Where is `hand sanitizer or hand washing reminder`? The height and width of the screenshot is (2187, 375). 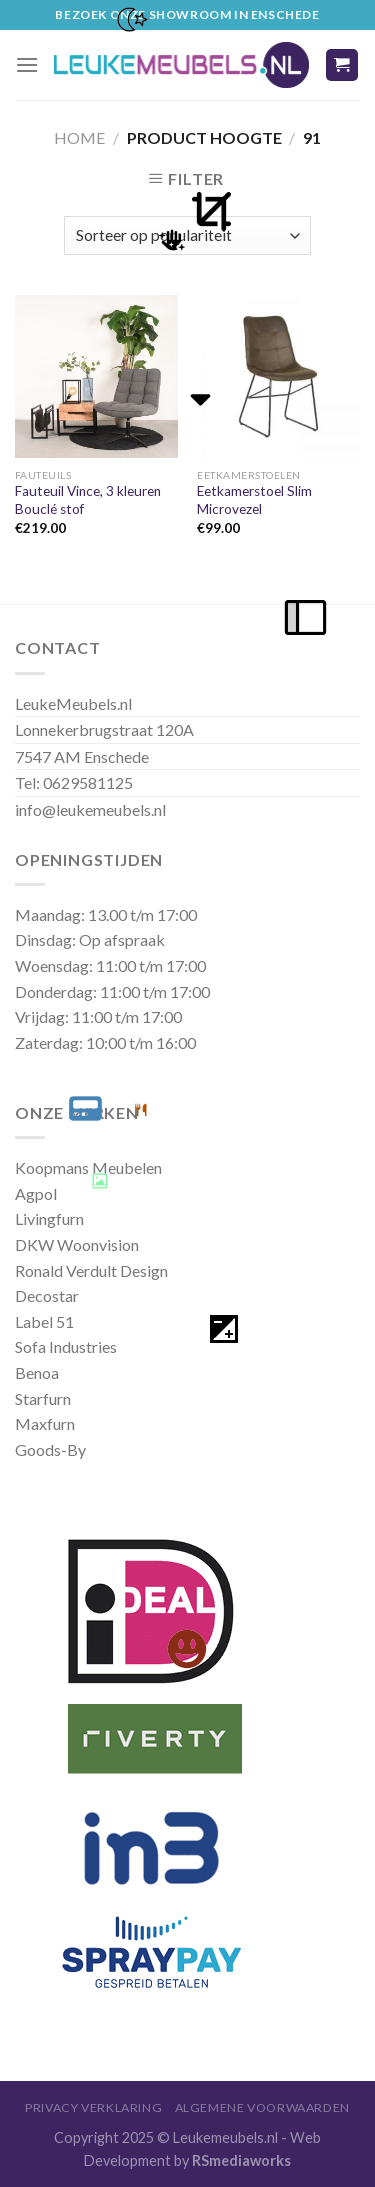 hand sanitizer or hand washing reminder is located at coordinates (172, 240).